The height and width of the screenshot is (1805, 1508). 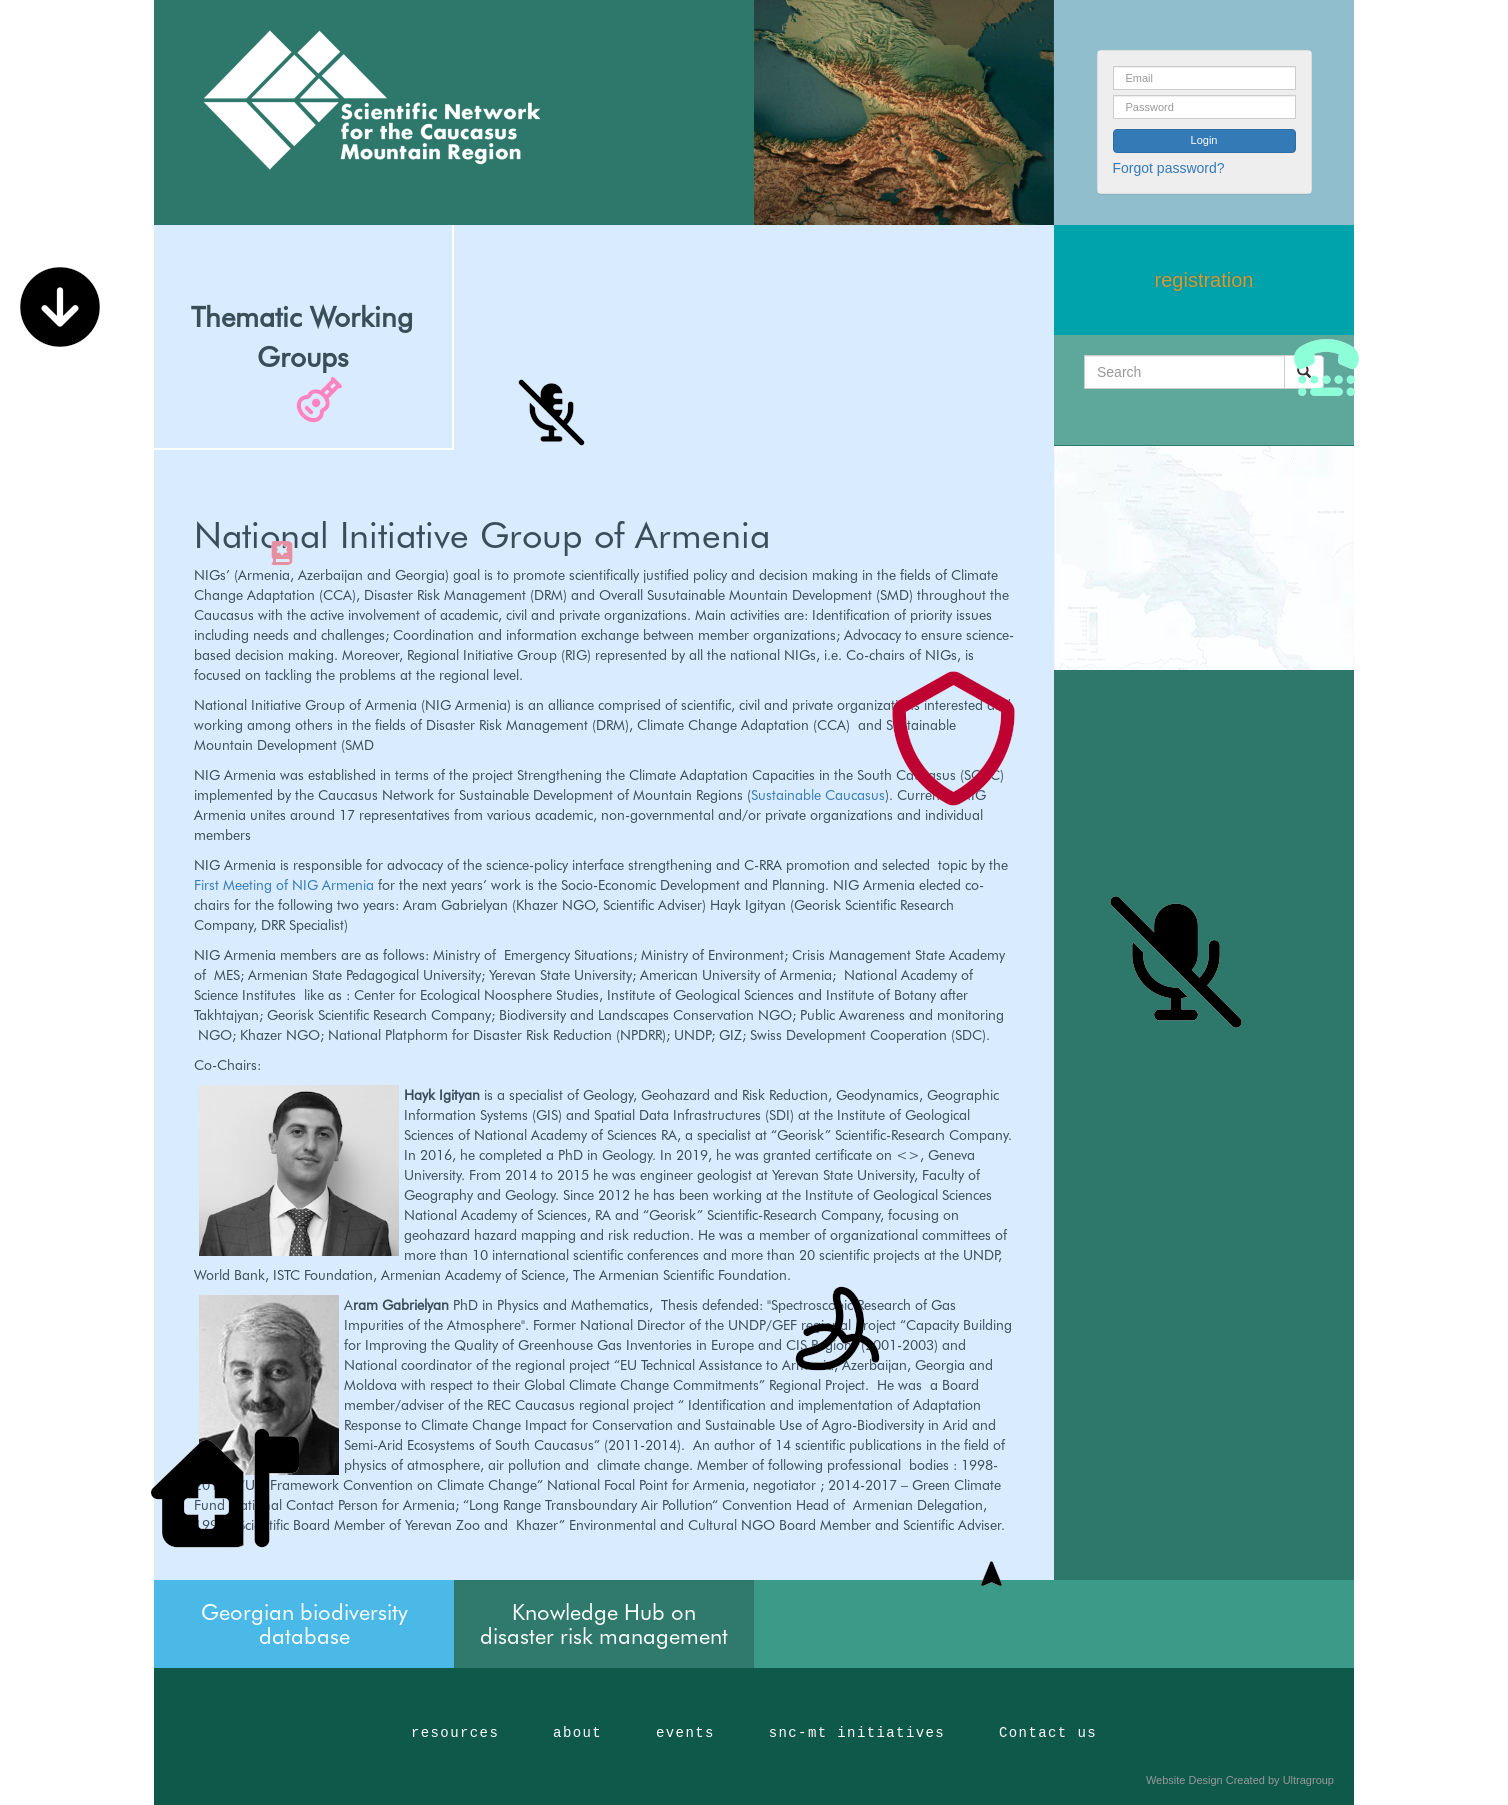 What do you see at coordinates (282, 553) in the screenshot?
I see `access Jewish religious texts` at bounding box center [282, 553].